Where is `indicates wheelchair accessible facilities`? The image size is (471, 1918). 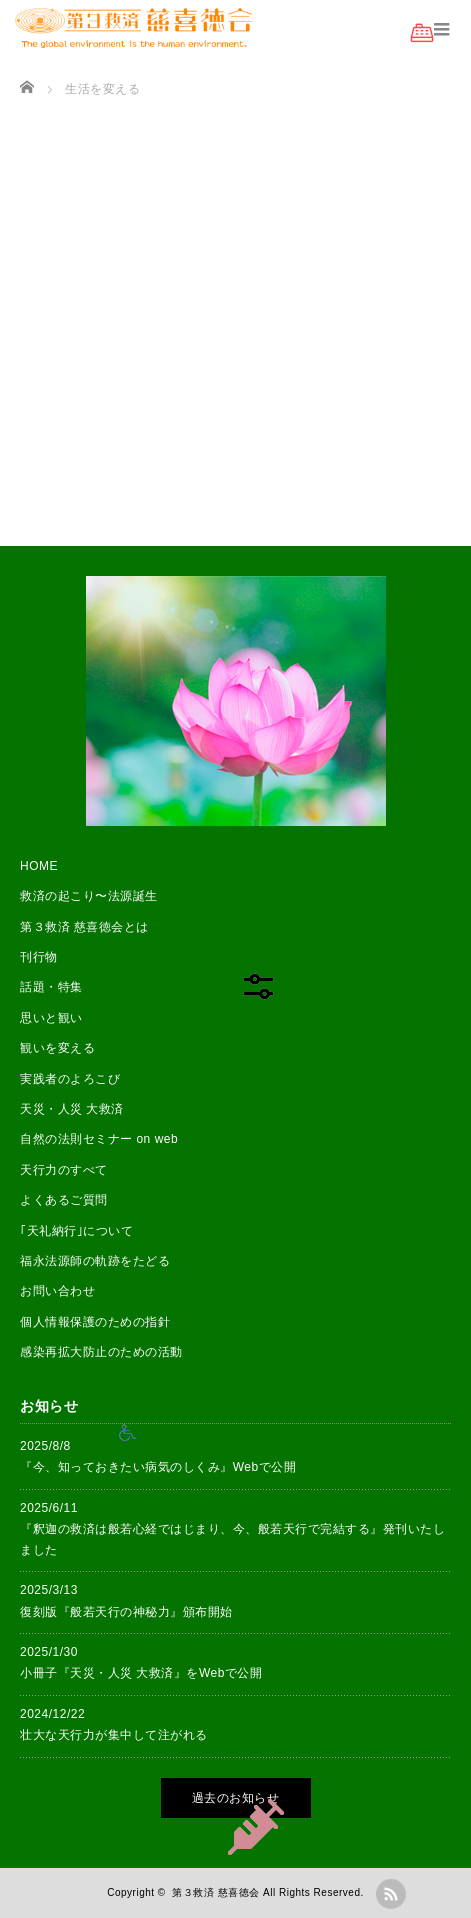 indicates wheelchair accessible facilities is located at coordinates (126, 1433).